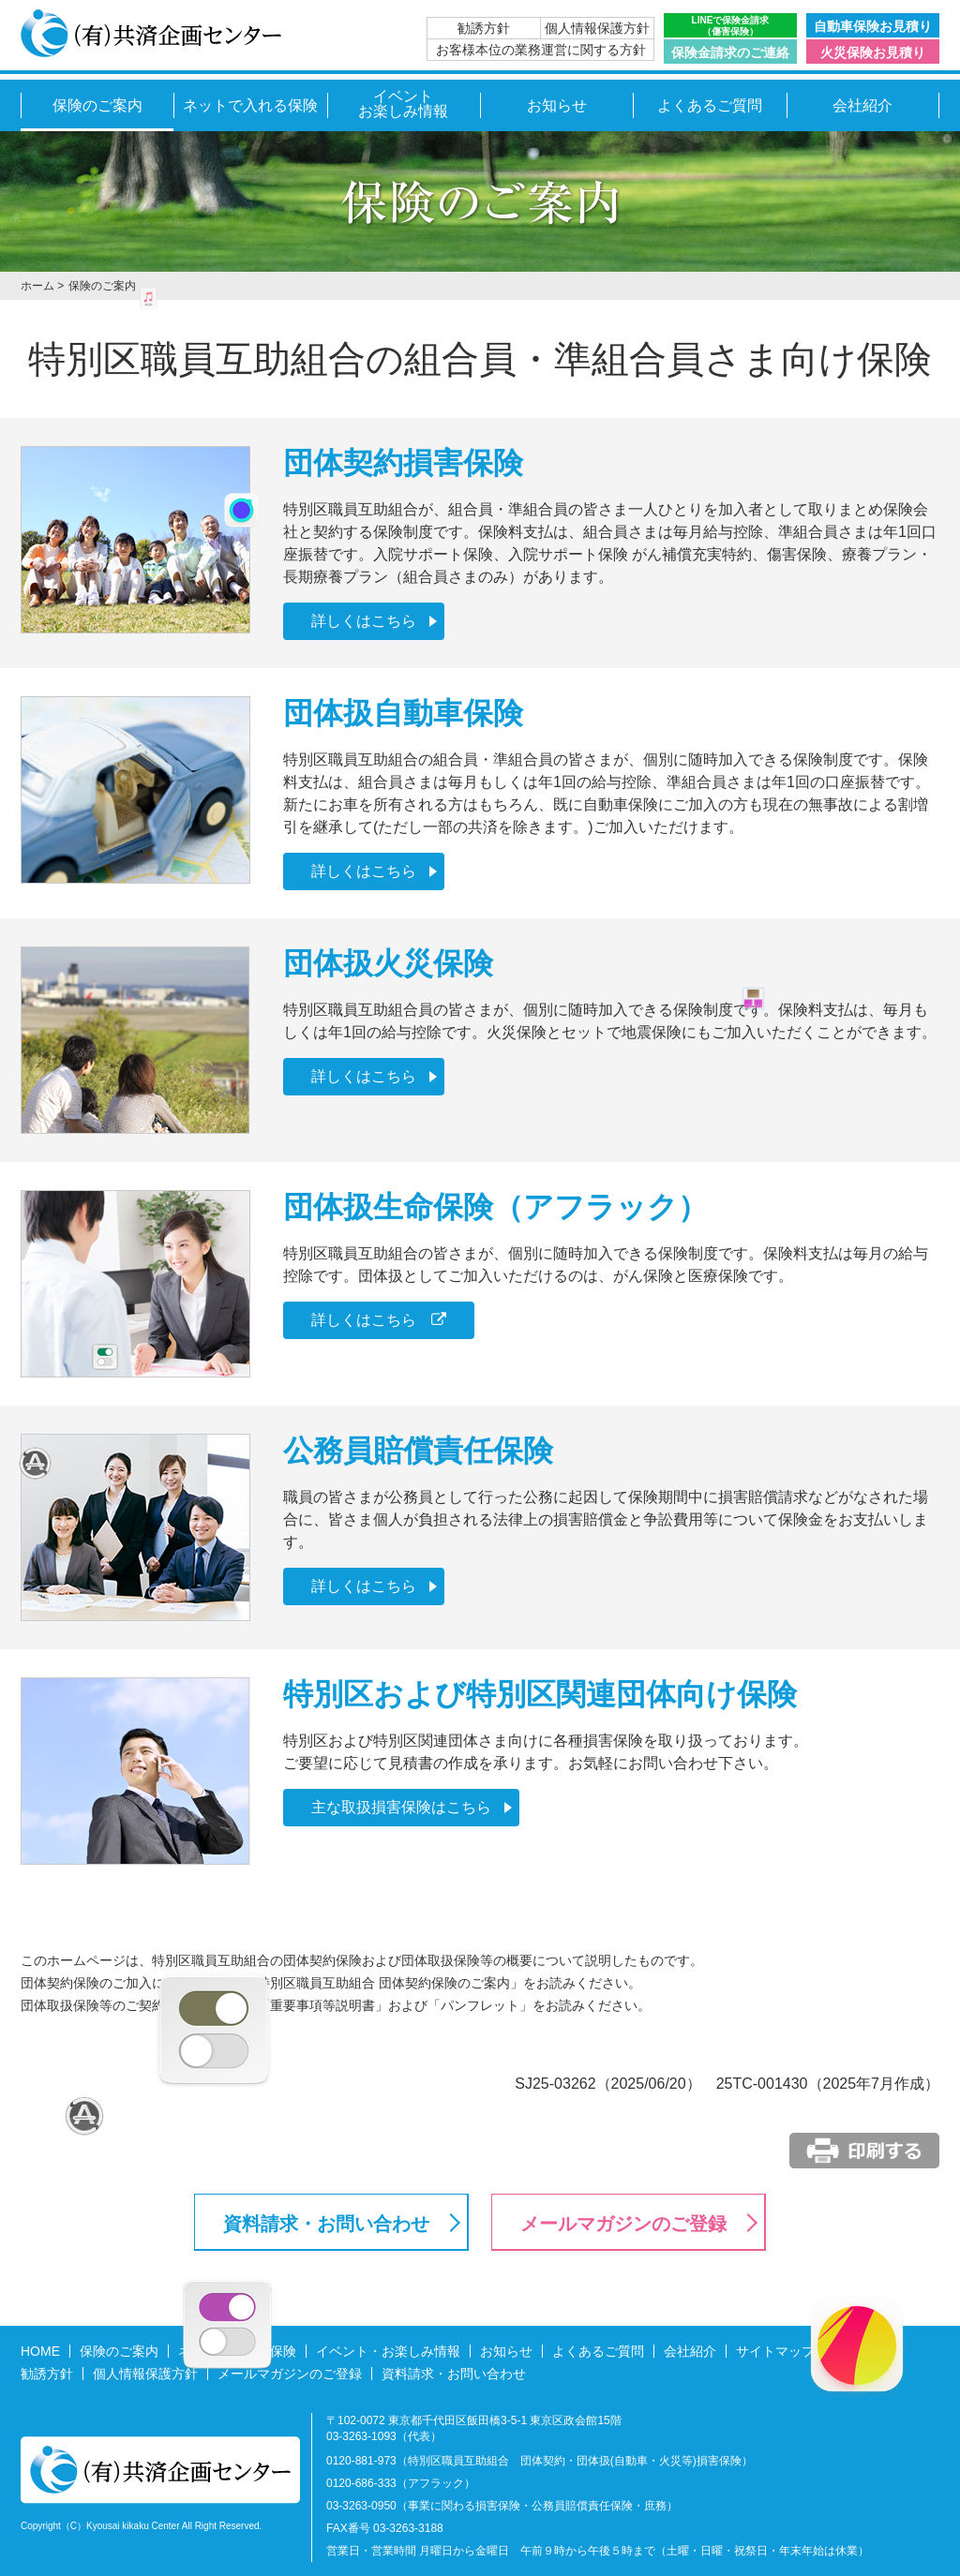 This screenshot has width=960, height=2576. I want to click on open gnome tweaks to customize desktop settings, so click(227, 2324).